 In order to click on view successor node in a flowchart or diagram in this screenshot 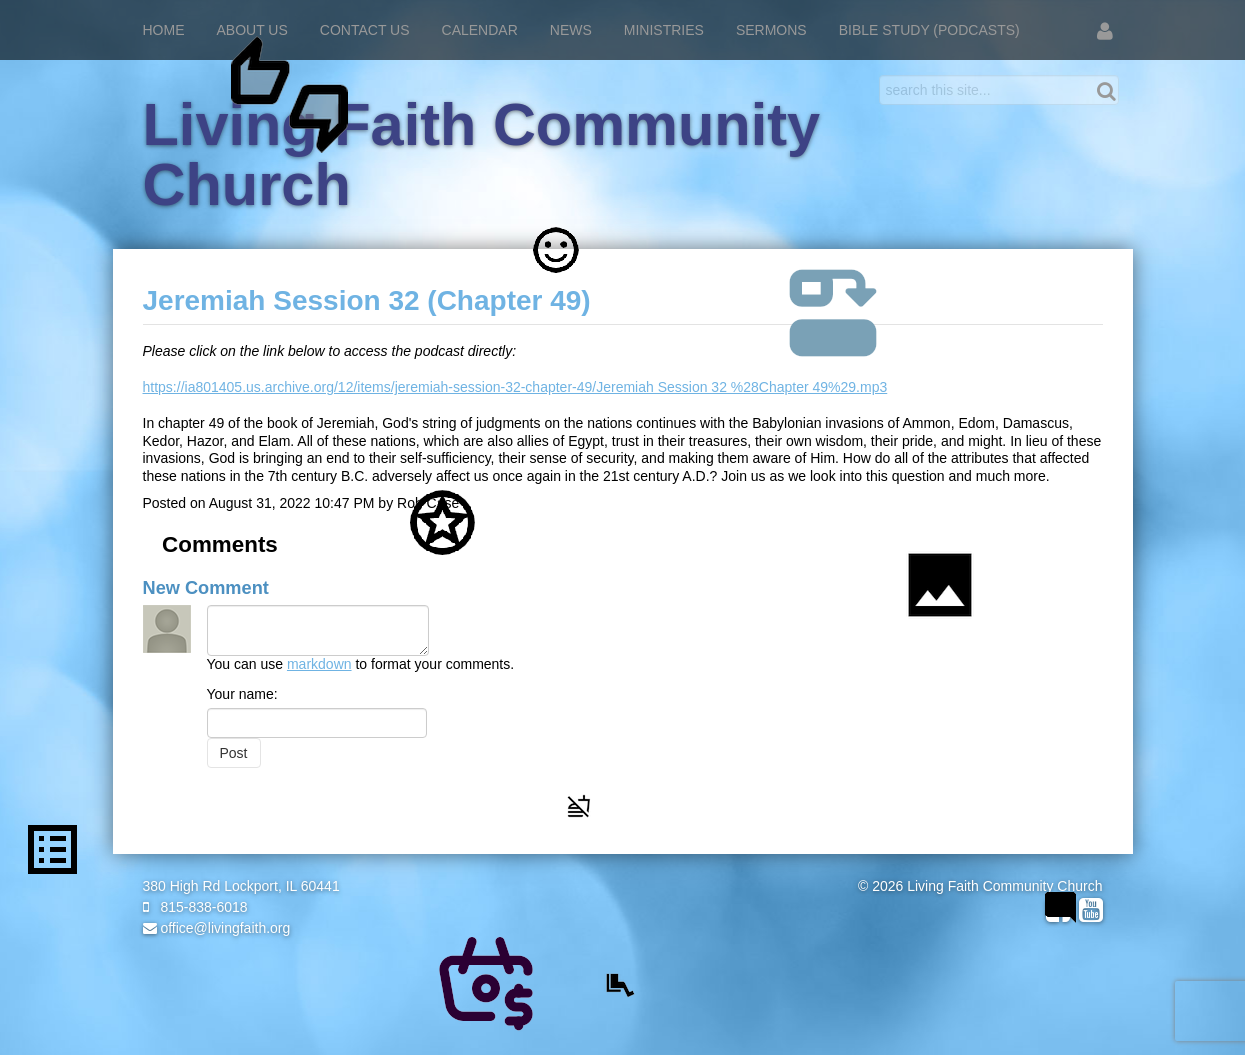, I will do `click(833, 313)`.